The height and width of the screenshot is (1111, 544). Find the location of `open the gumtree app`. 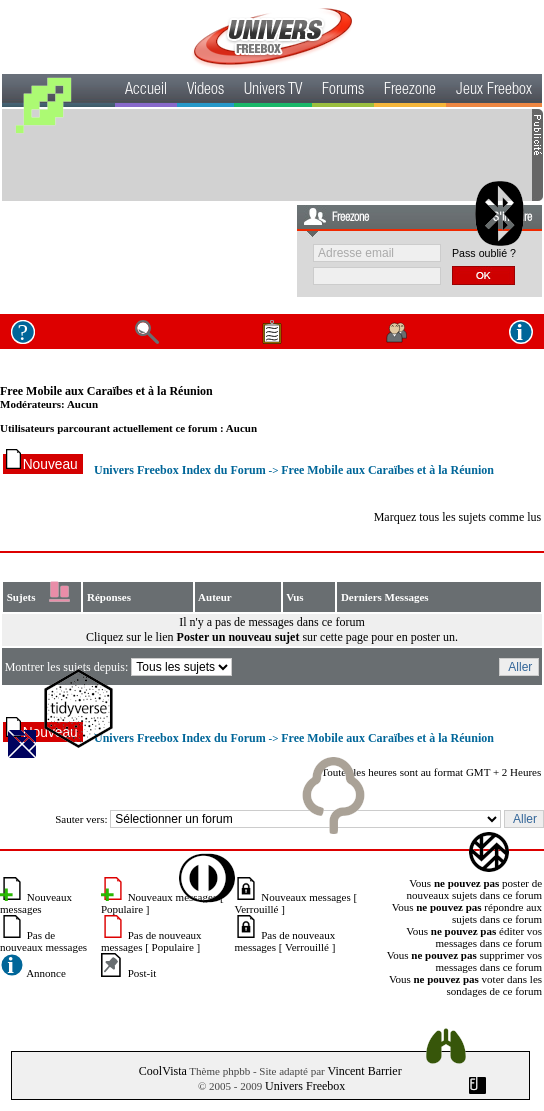

open the gumtree app is located at coordinates (333, 795).